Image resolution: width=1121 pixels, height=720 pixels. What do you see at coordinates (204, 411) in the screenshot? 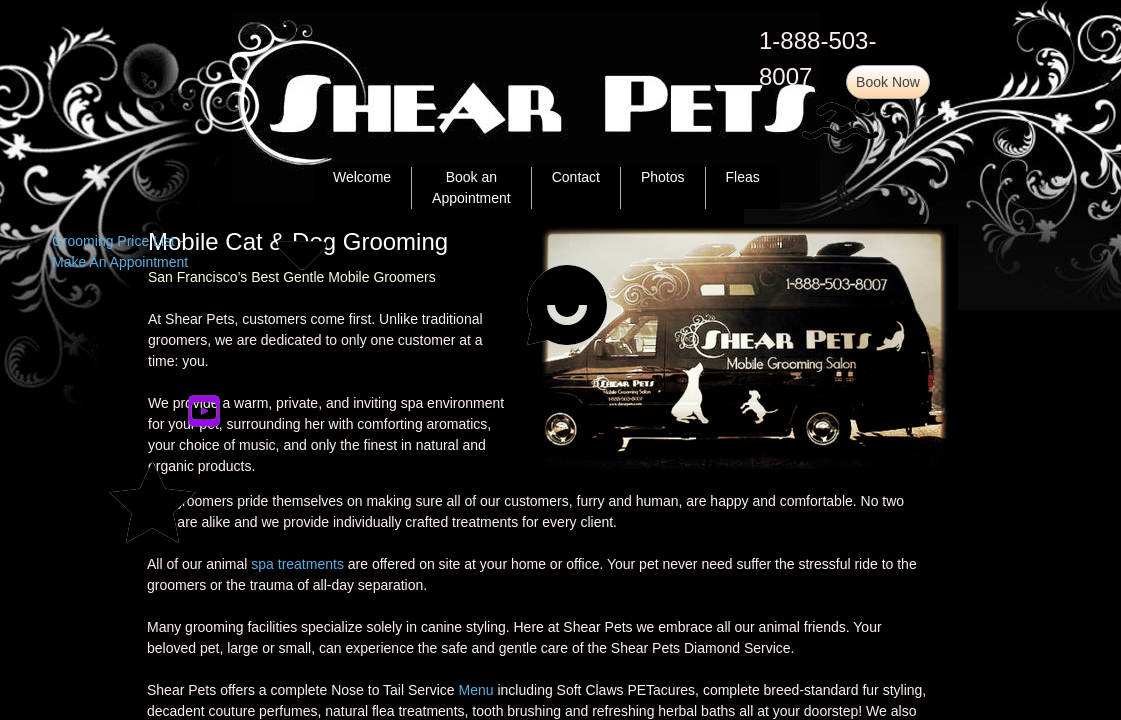
I see `open youtube` at bounding box center [204, 411].